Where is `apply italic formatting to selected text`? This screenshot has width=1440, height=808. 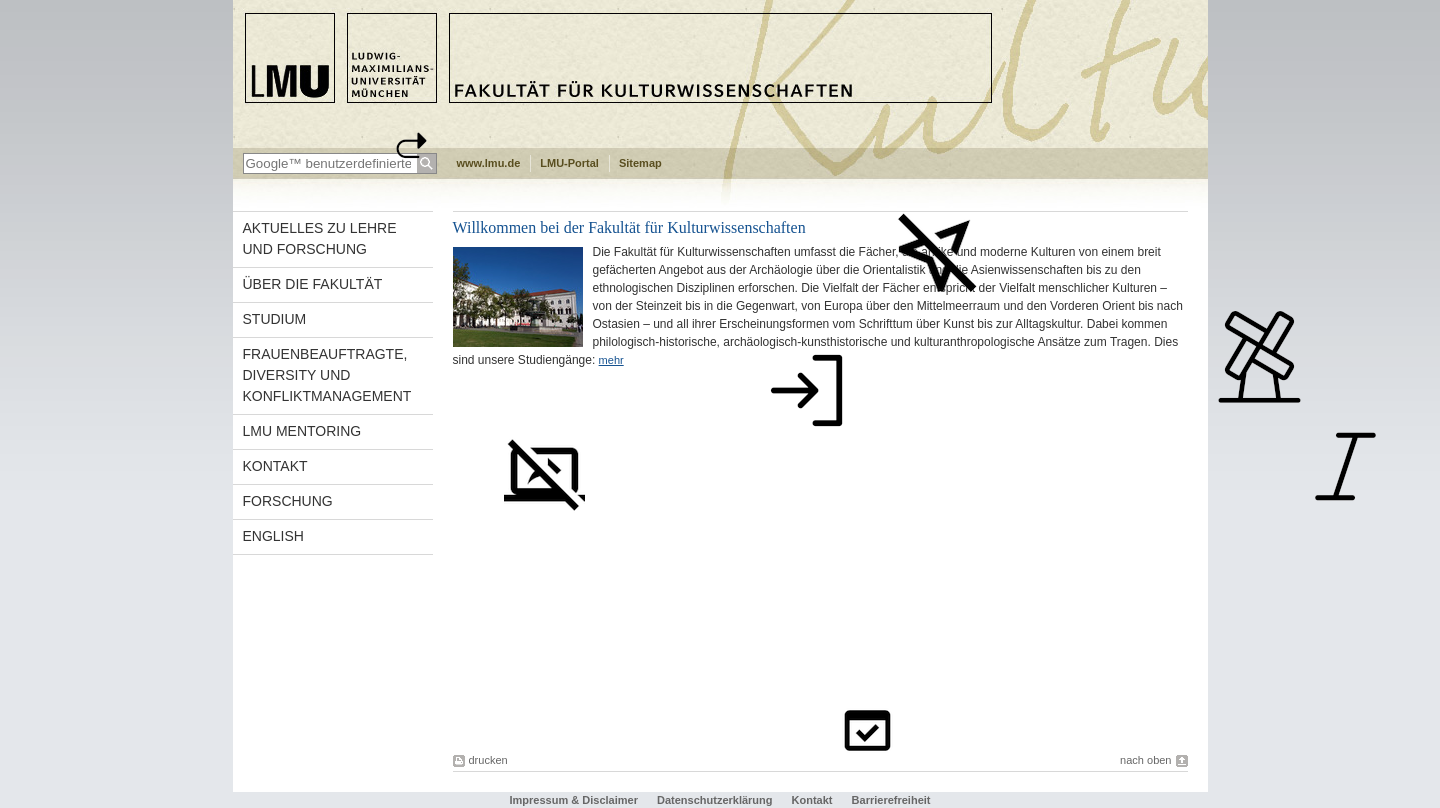 apply italic formatting to selected text is located at coordinates (1345, 466).